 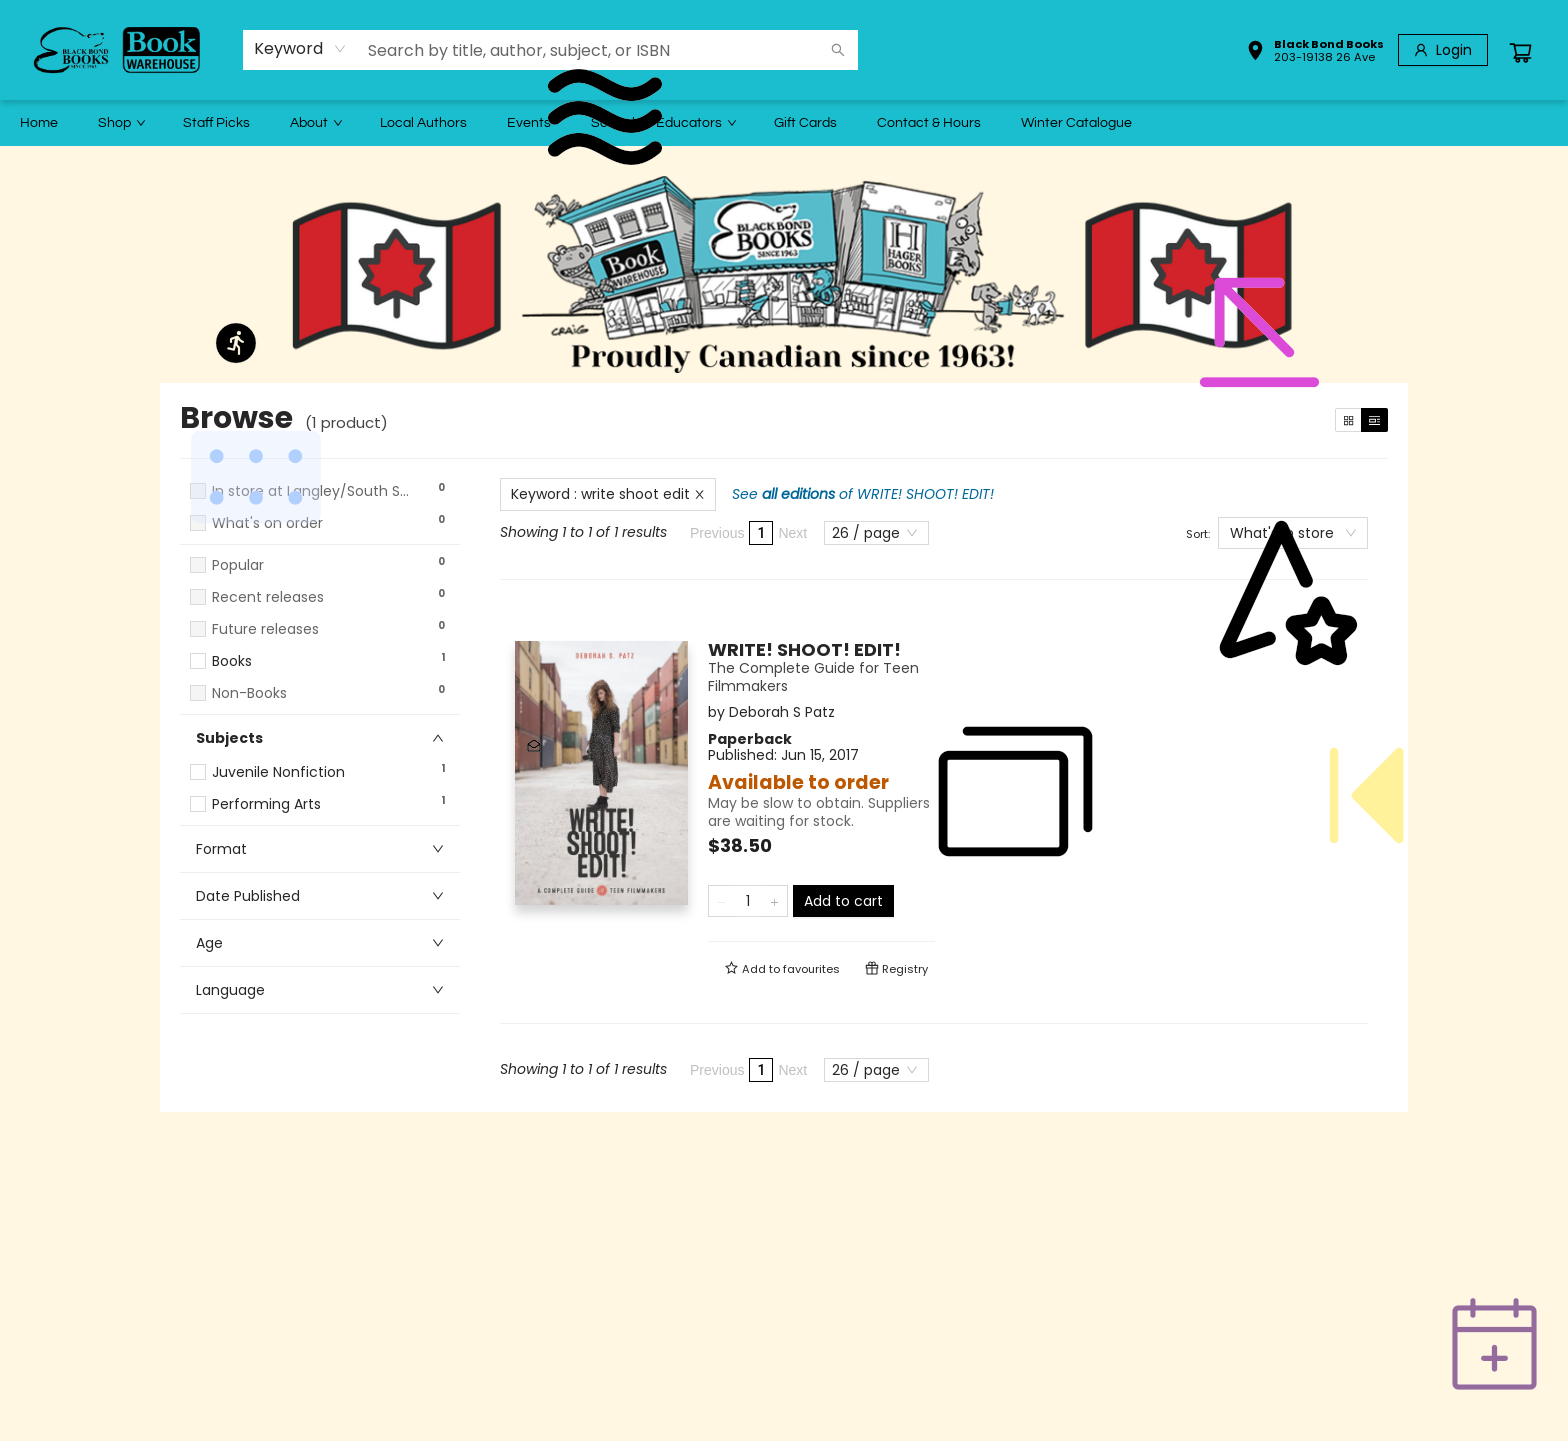 I want to click on mark current navigation as favorite, so click(x=1281, y=589).